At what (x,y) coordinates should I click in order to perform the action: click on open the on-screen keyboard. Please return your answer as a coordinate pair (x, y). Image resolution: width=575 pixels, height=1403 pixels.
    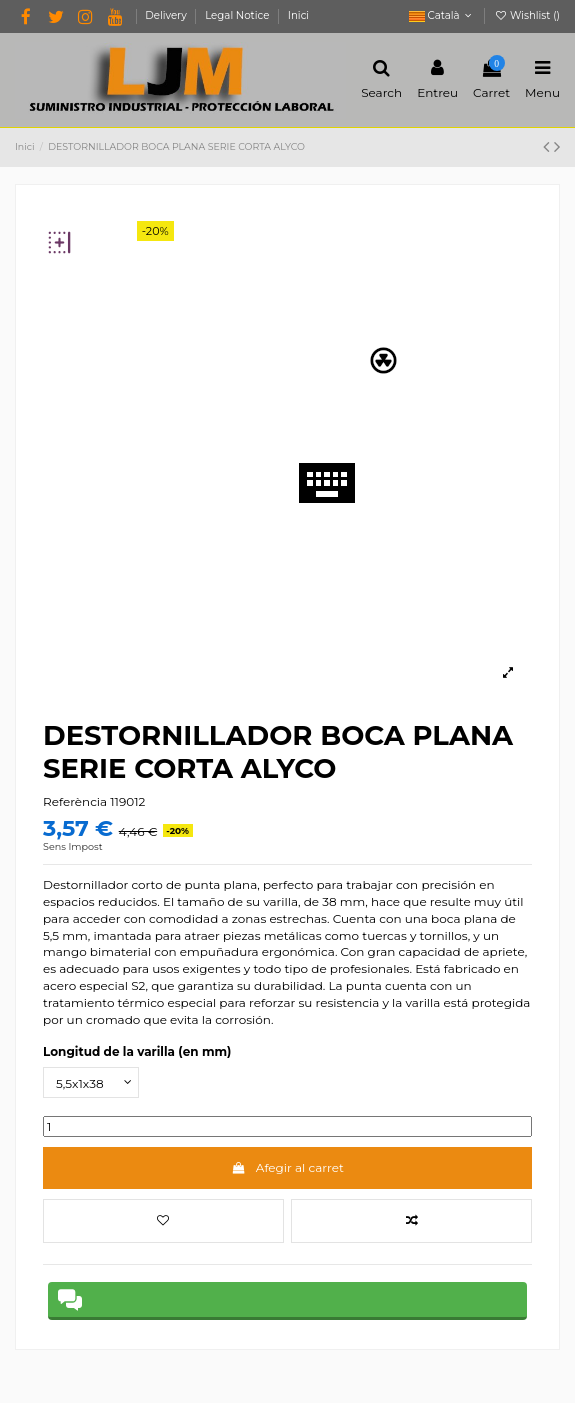
    Looking at the image, I should click on (327, 483).